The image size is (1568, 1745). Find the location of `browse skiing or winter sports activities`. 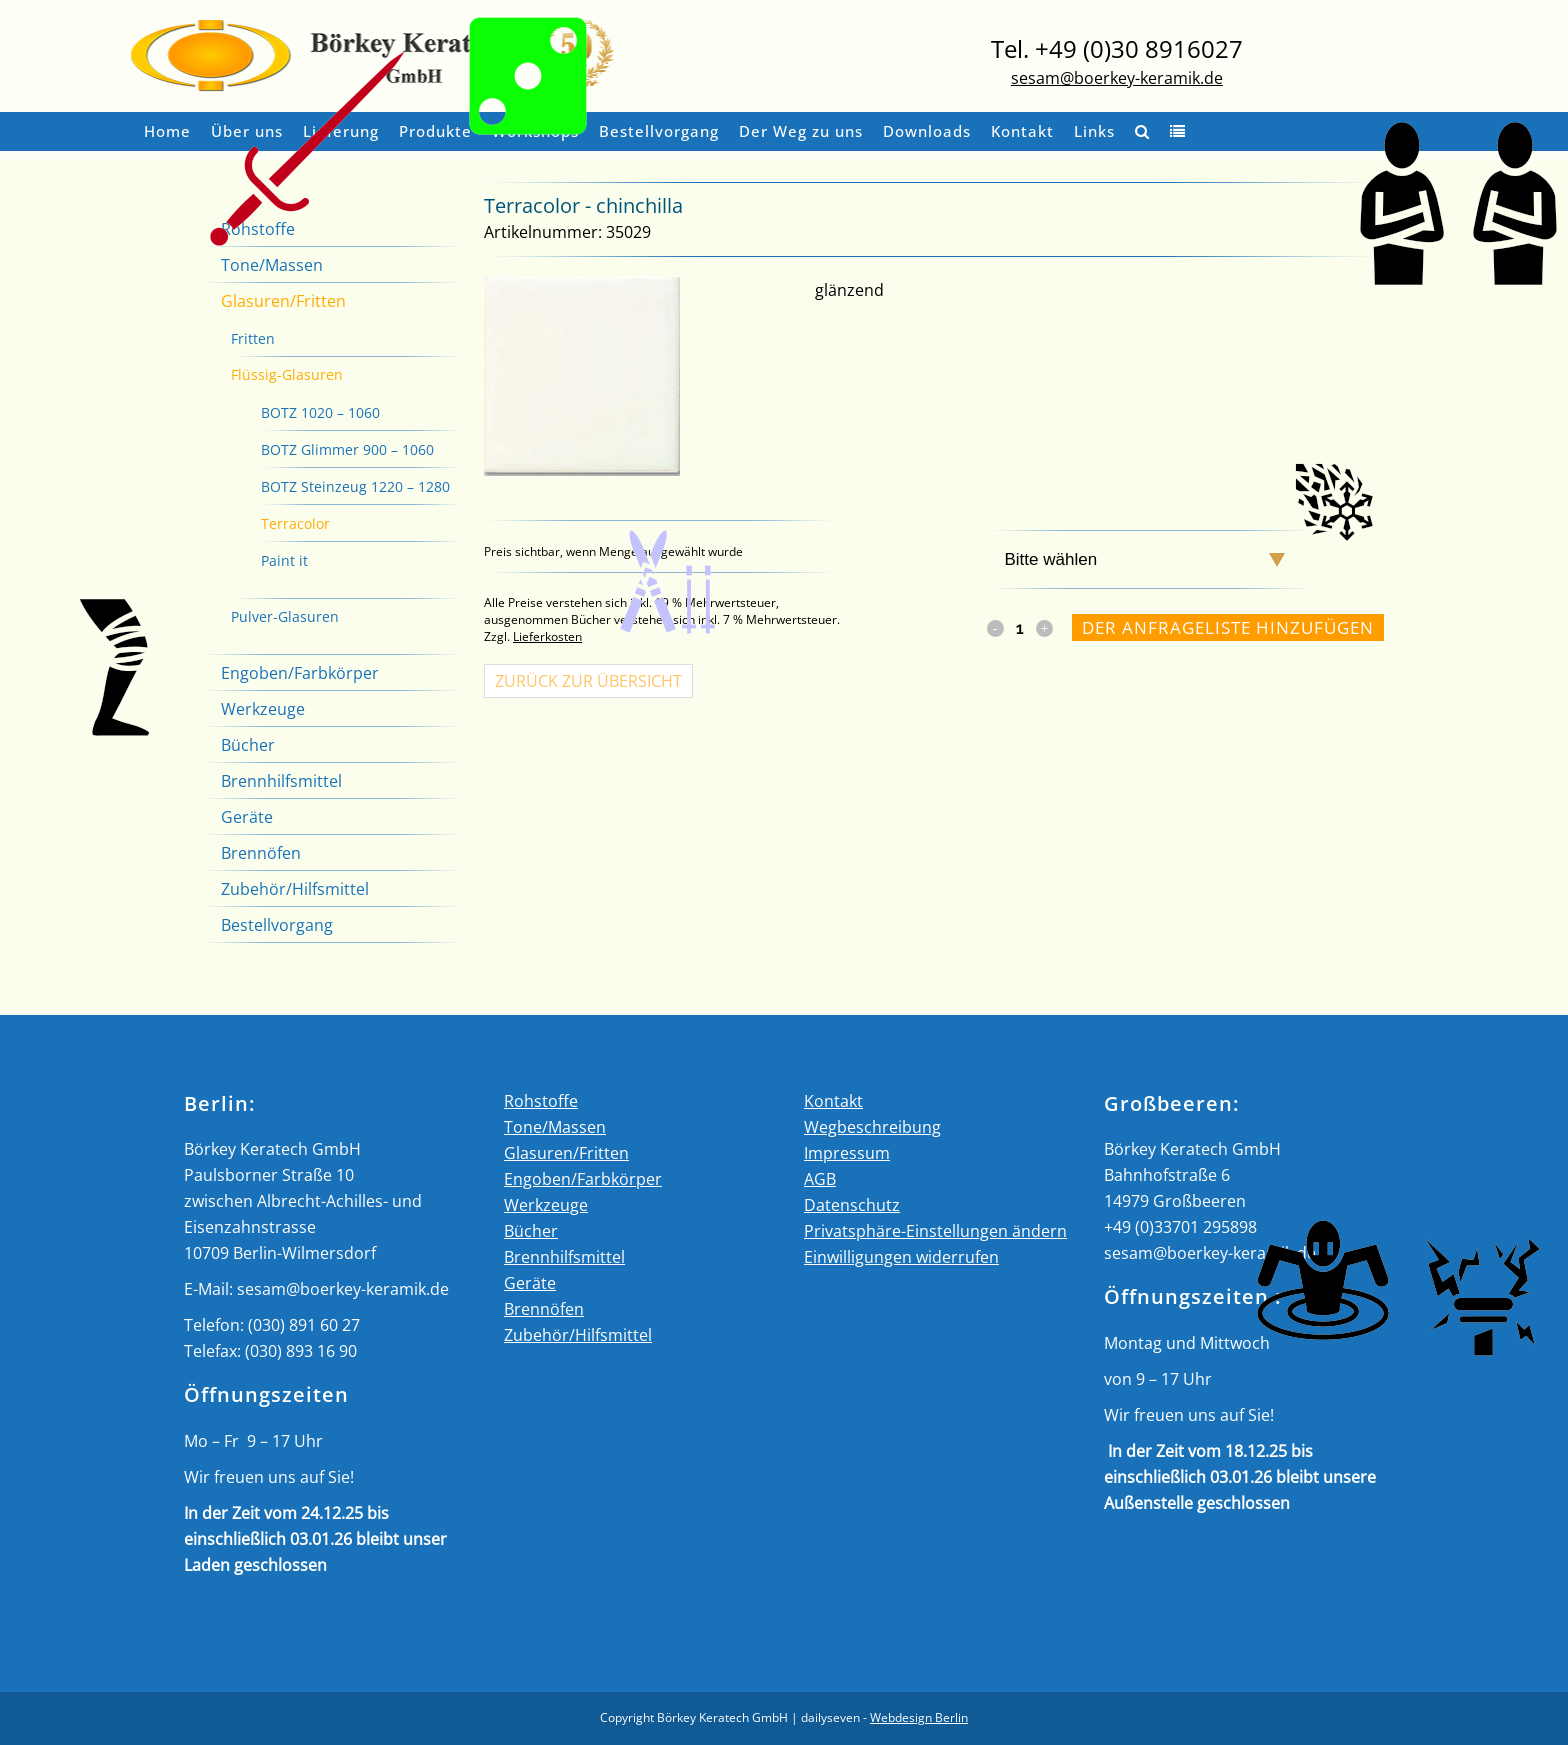

browse skiing or winter sports activities is located at coordinates (665, 582).